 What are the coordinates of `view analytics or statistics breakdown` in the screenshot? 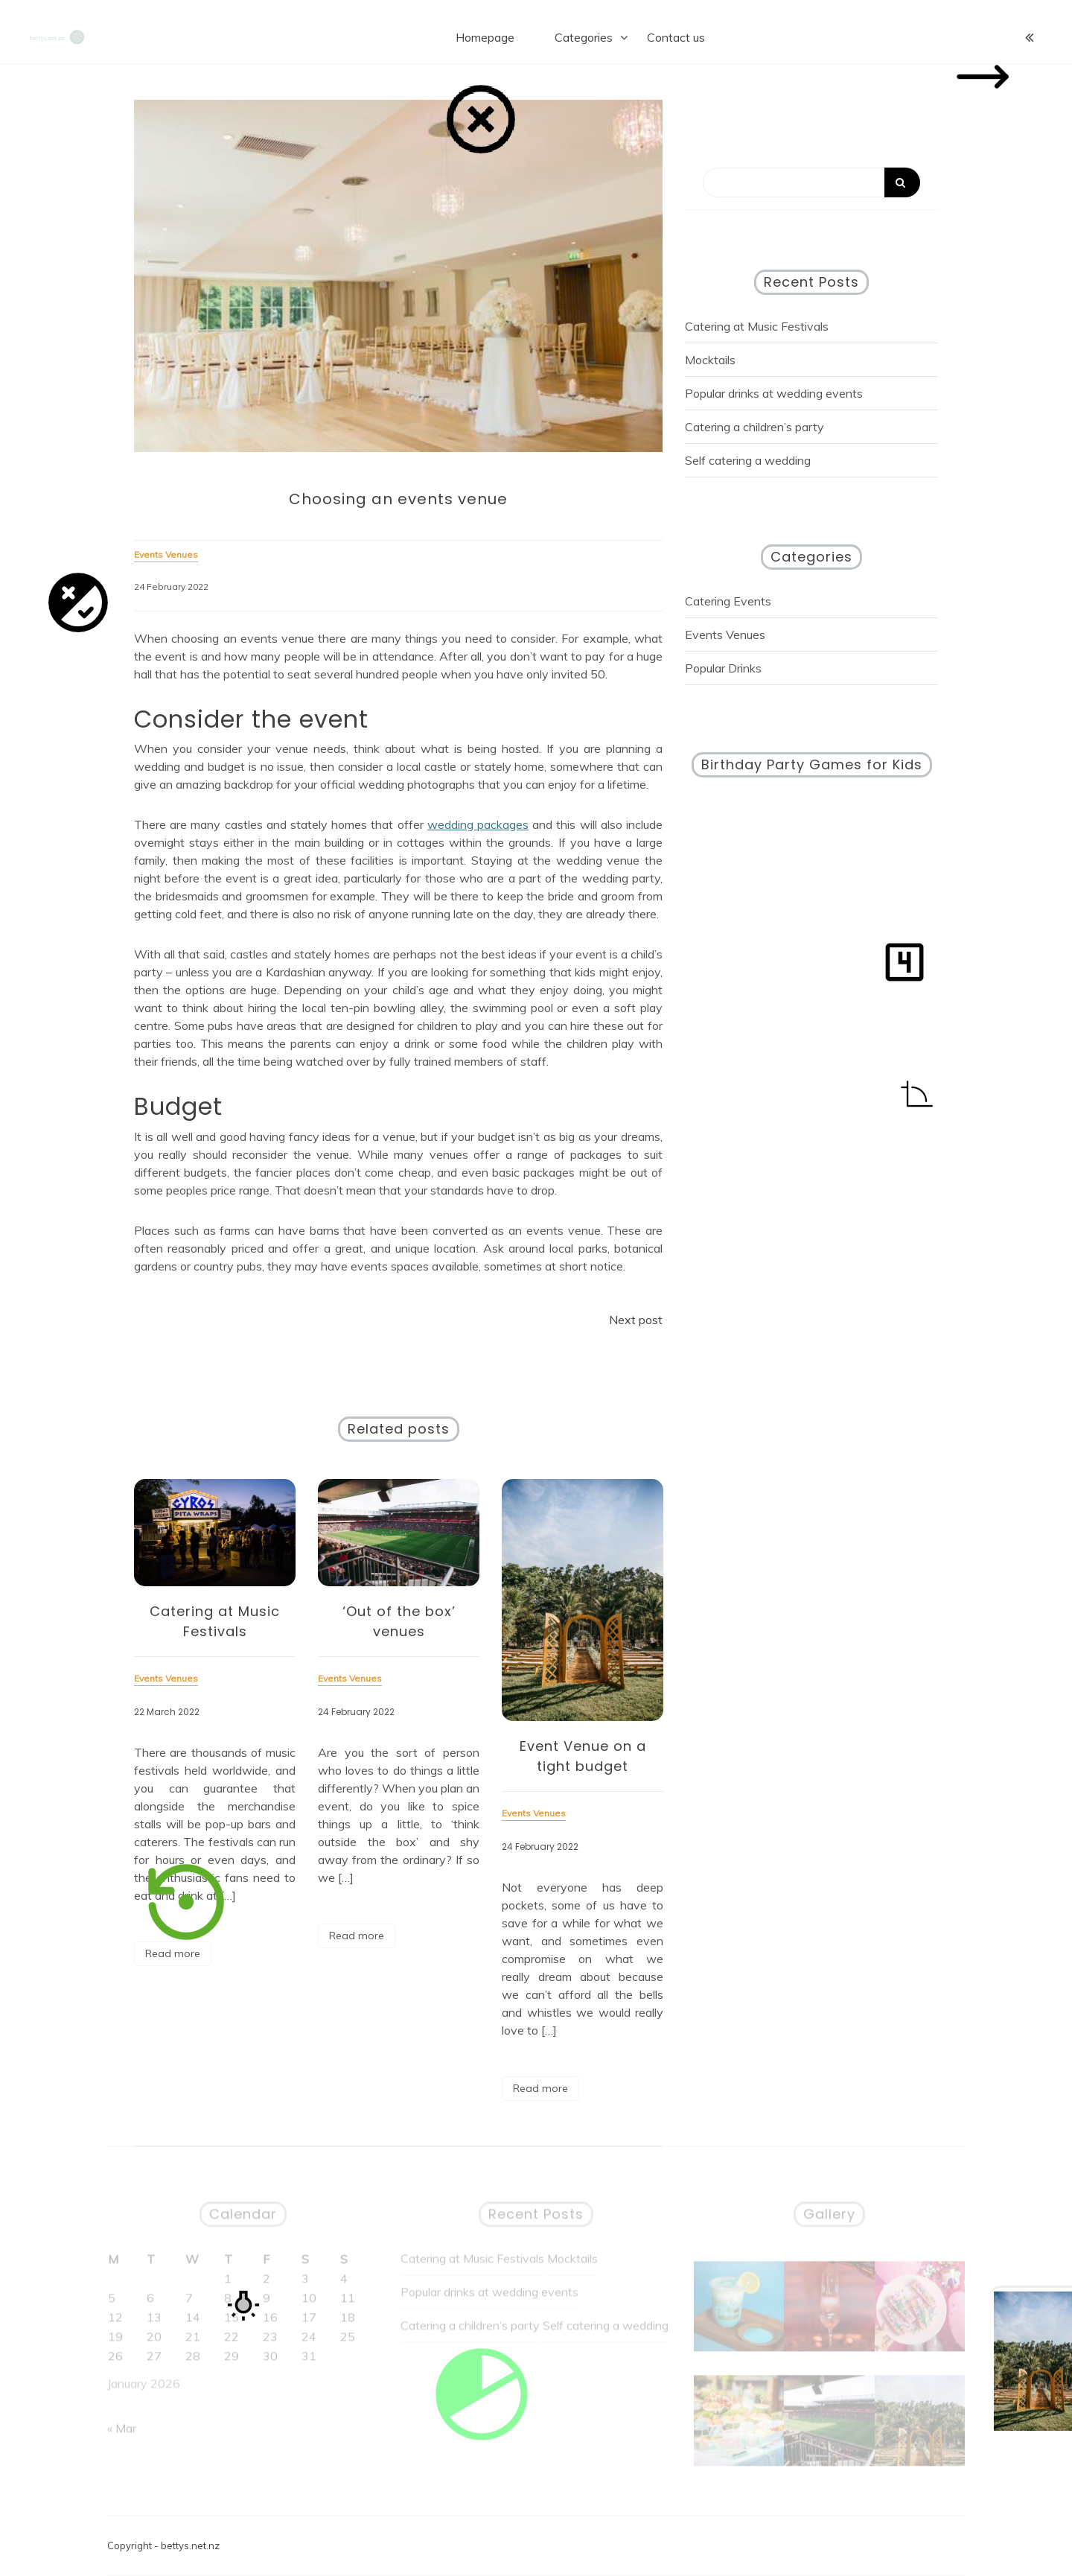 It's located at (482, 2394).